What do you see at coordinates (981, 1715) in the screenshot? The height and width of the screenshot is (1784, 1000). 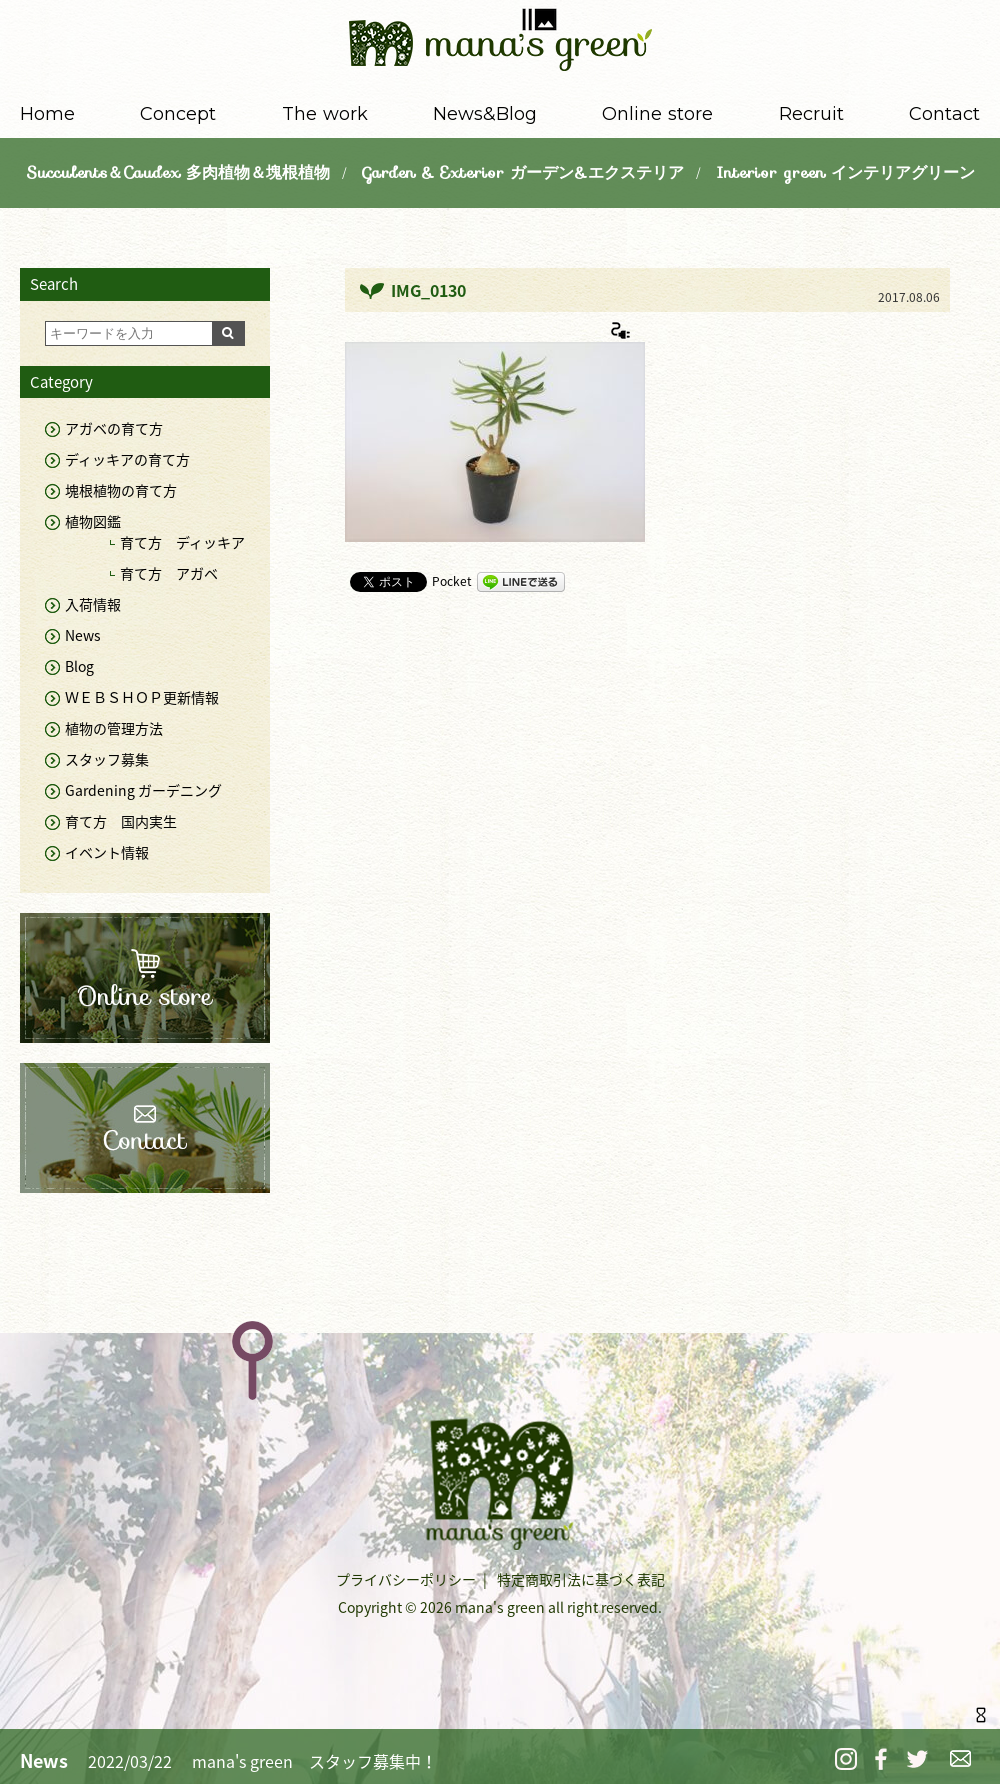 I see `indicates a process is waiting or pending` at bounding box center [981, 1715].